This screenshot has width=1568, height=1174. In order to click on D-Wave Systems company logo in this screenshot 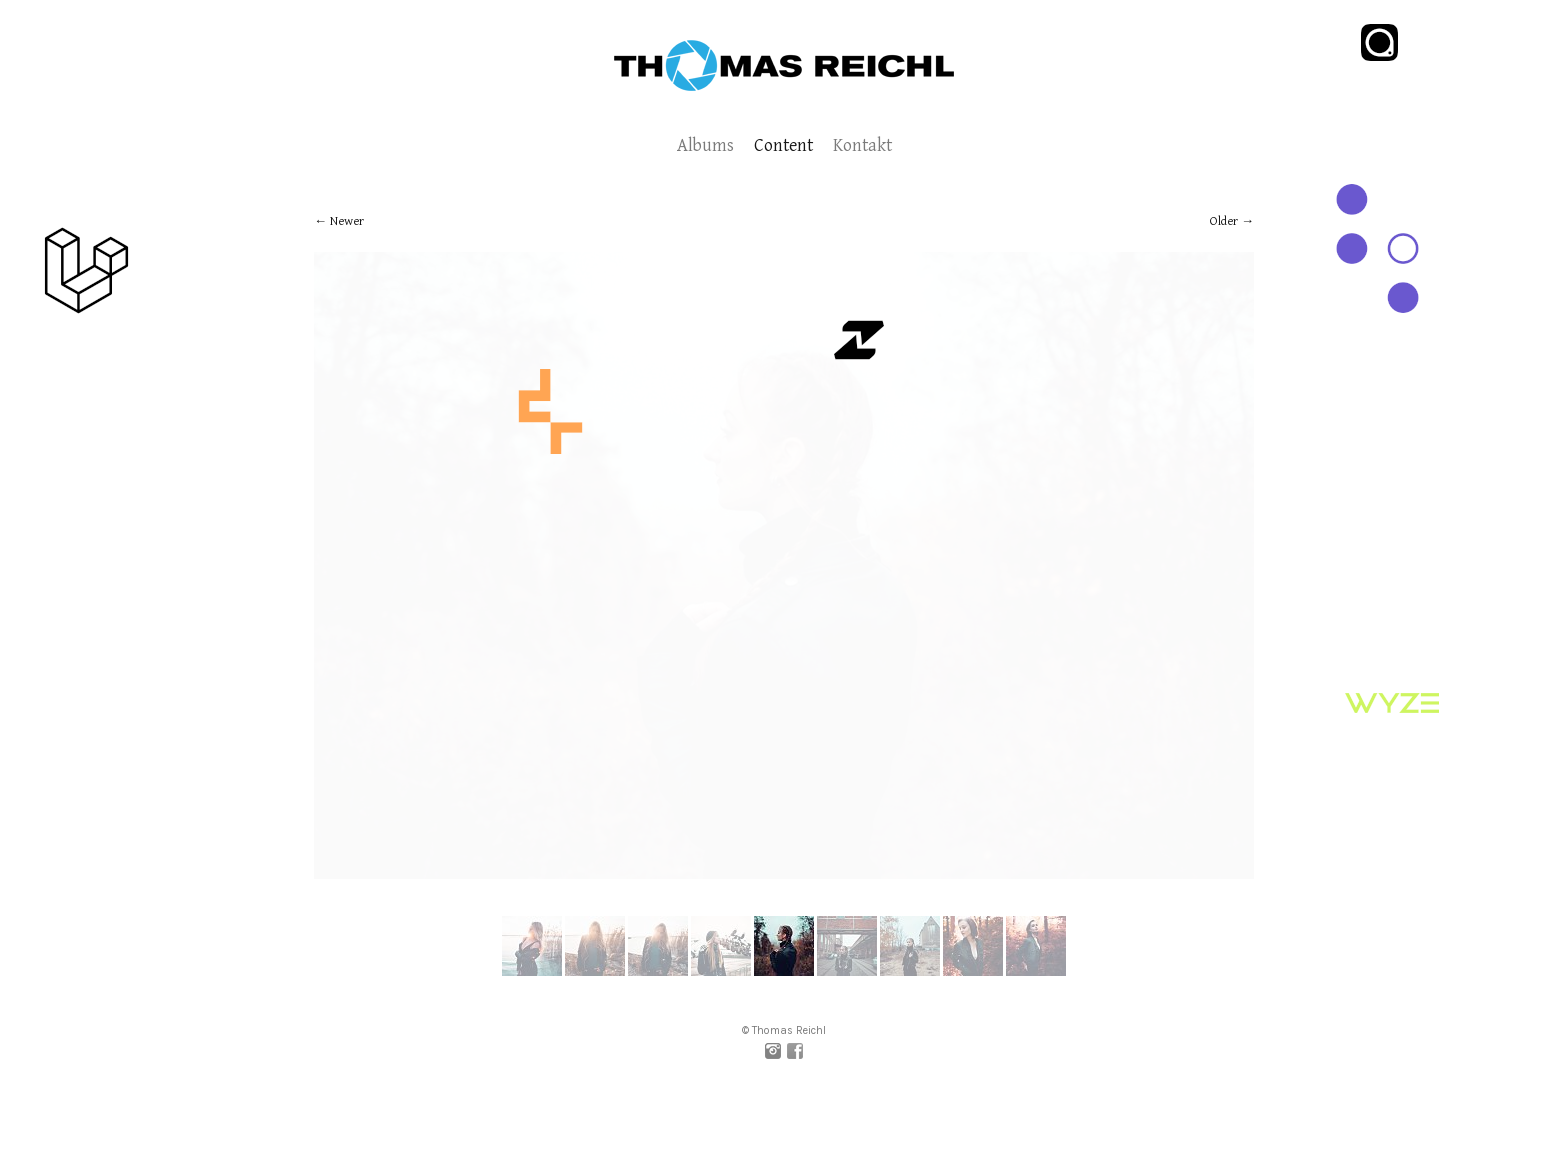, I will do `click(1377, 248)`.